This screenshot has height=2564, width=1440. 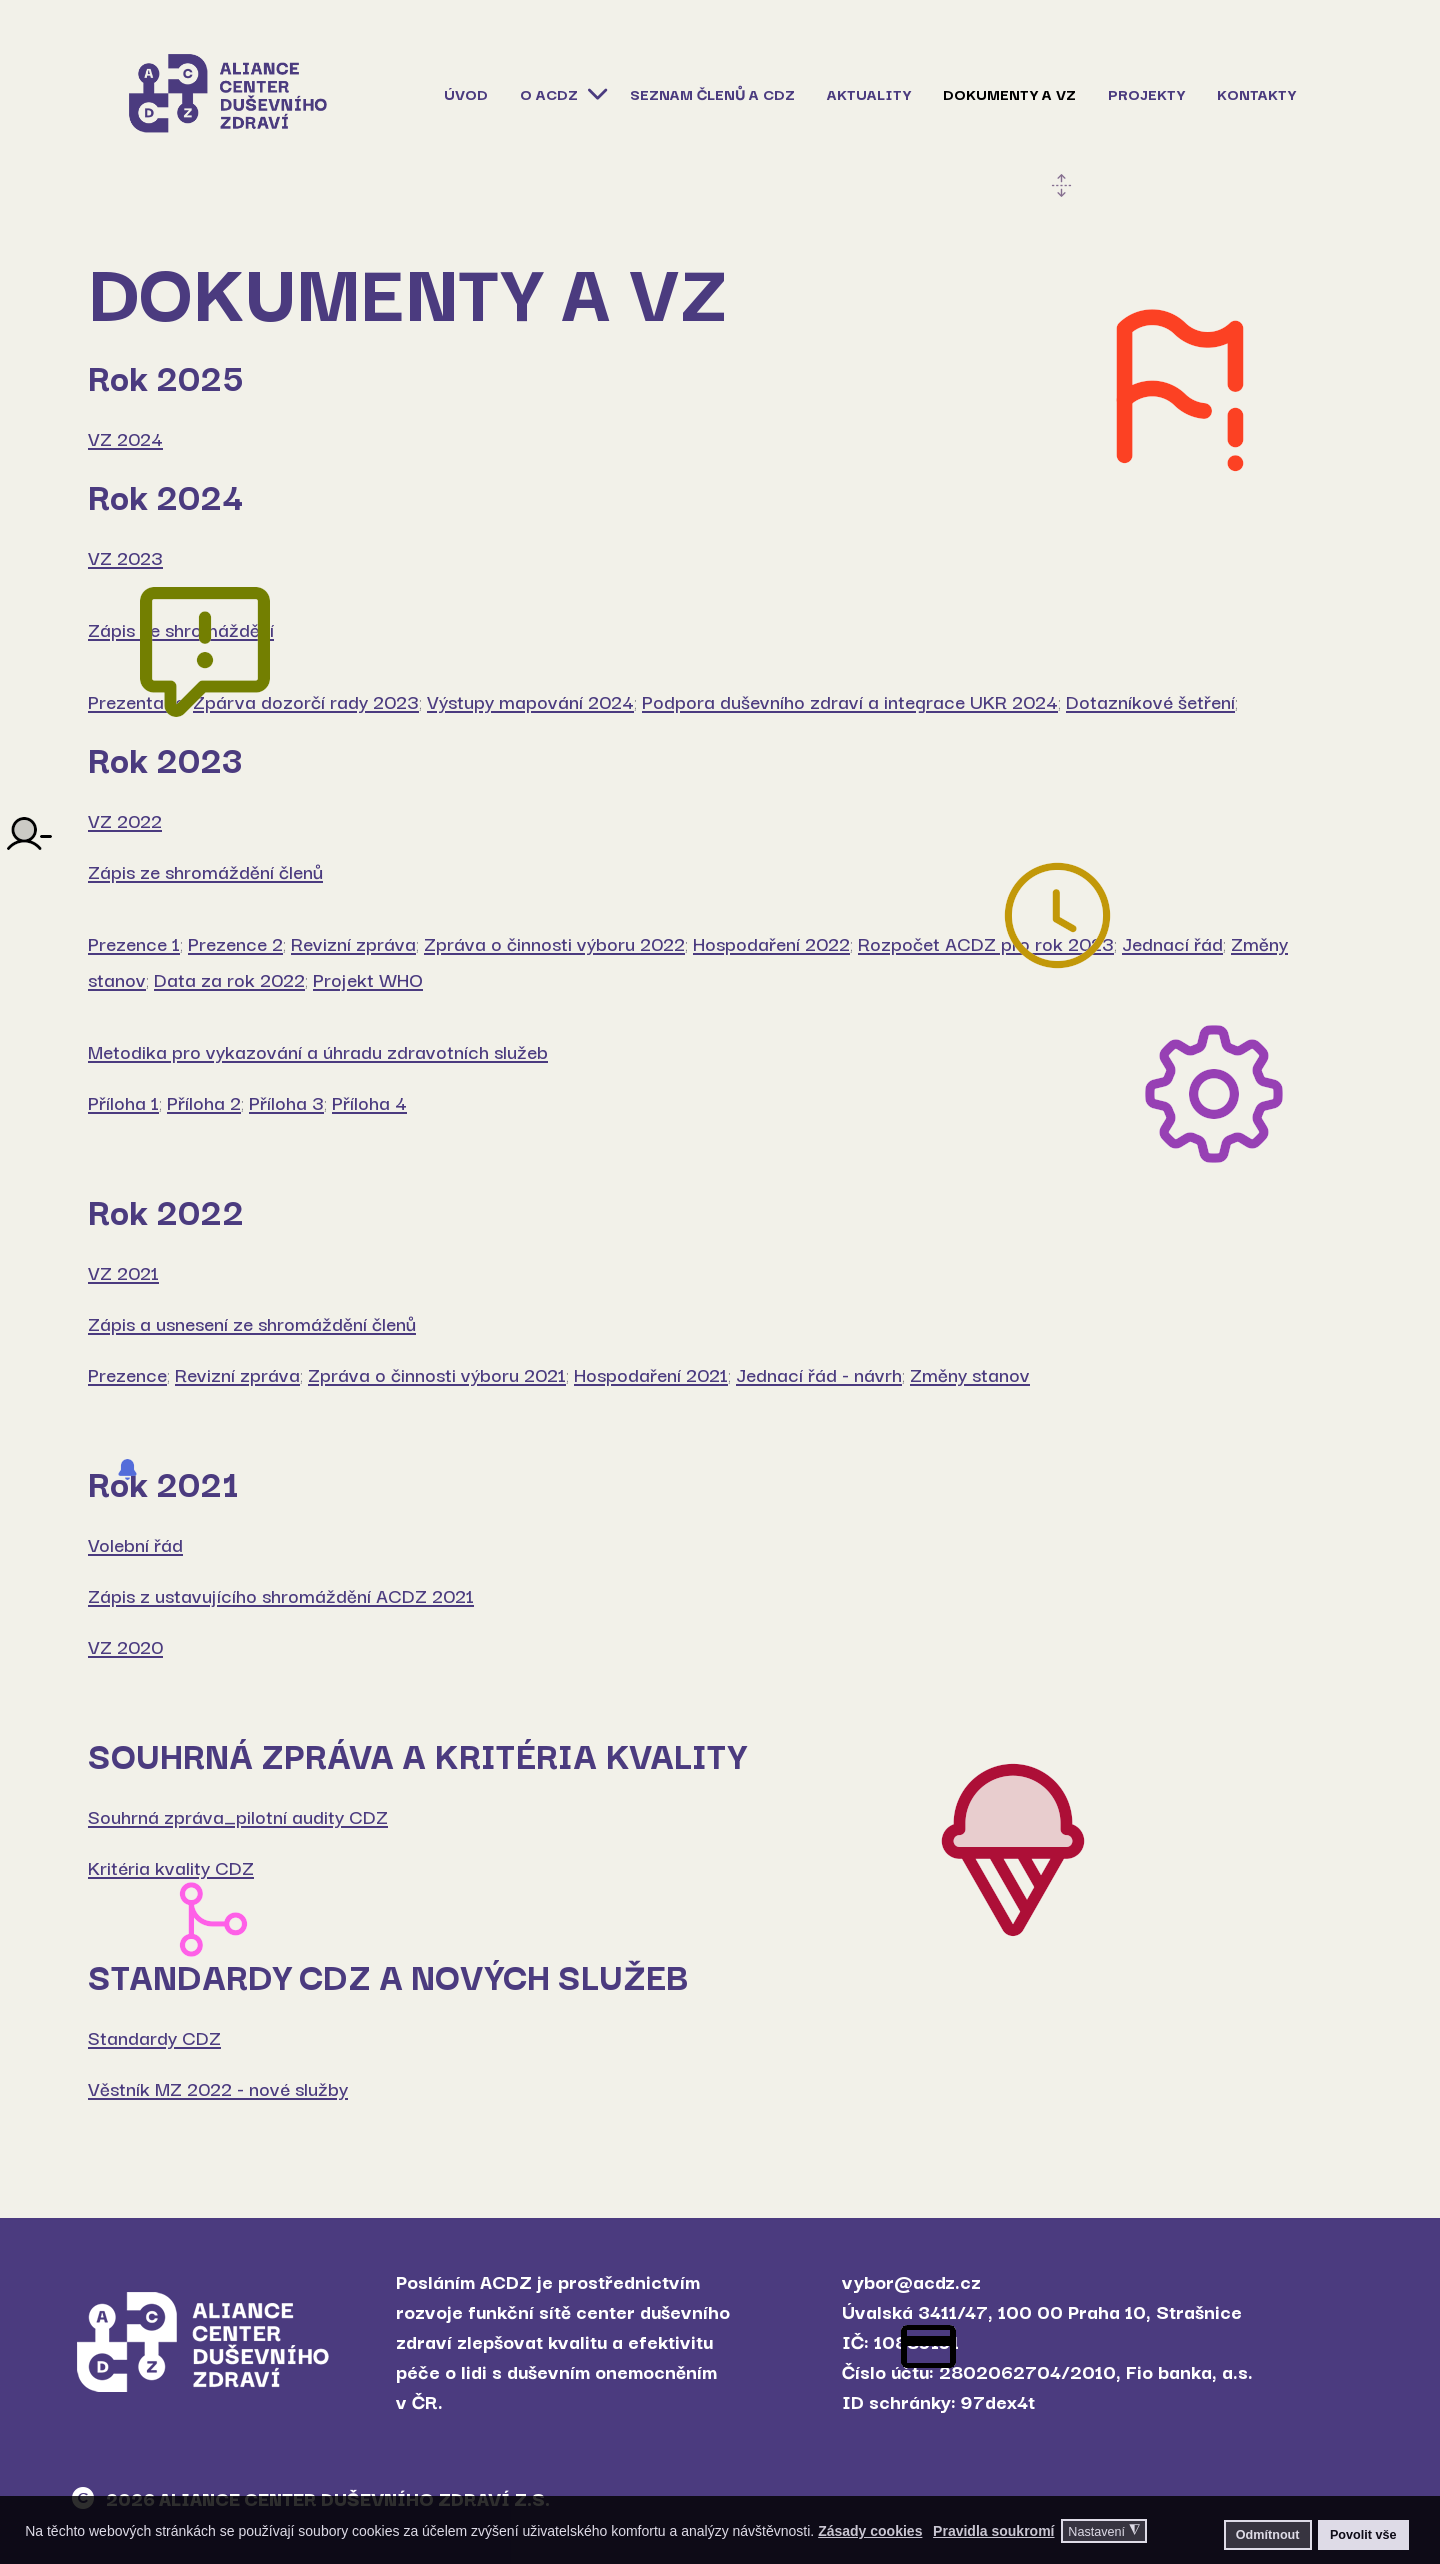 I want to click on view notifications, so click(x=127, y=1469).